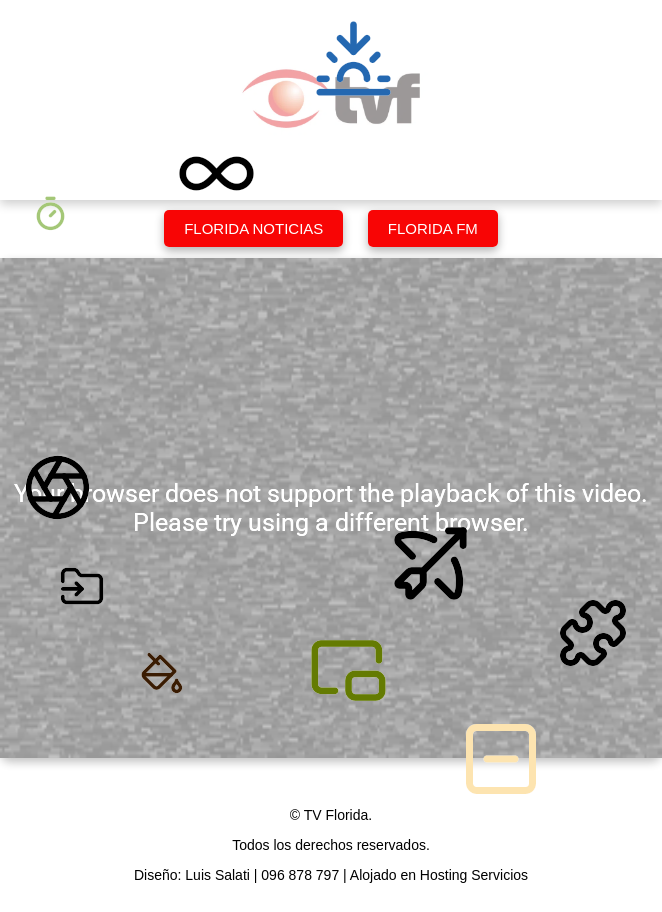 The width and height of the screenshot is (662, 912). Describe the element at coordinates (216, 173) in the screenshot. I see `indicates unlimited or infinite content` at that location.